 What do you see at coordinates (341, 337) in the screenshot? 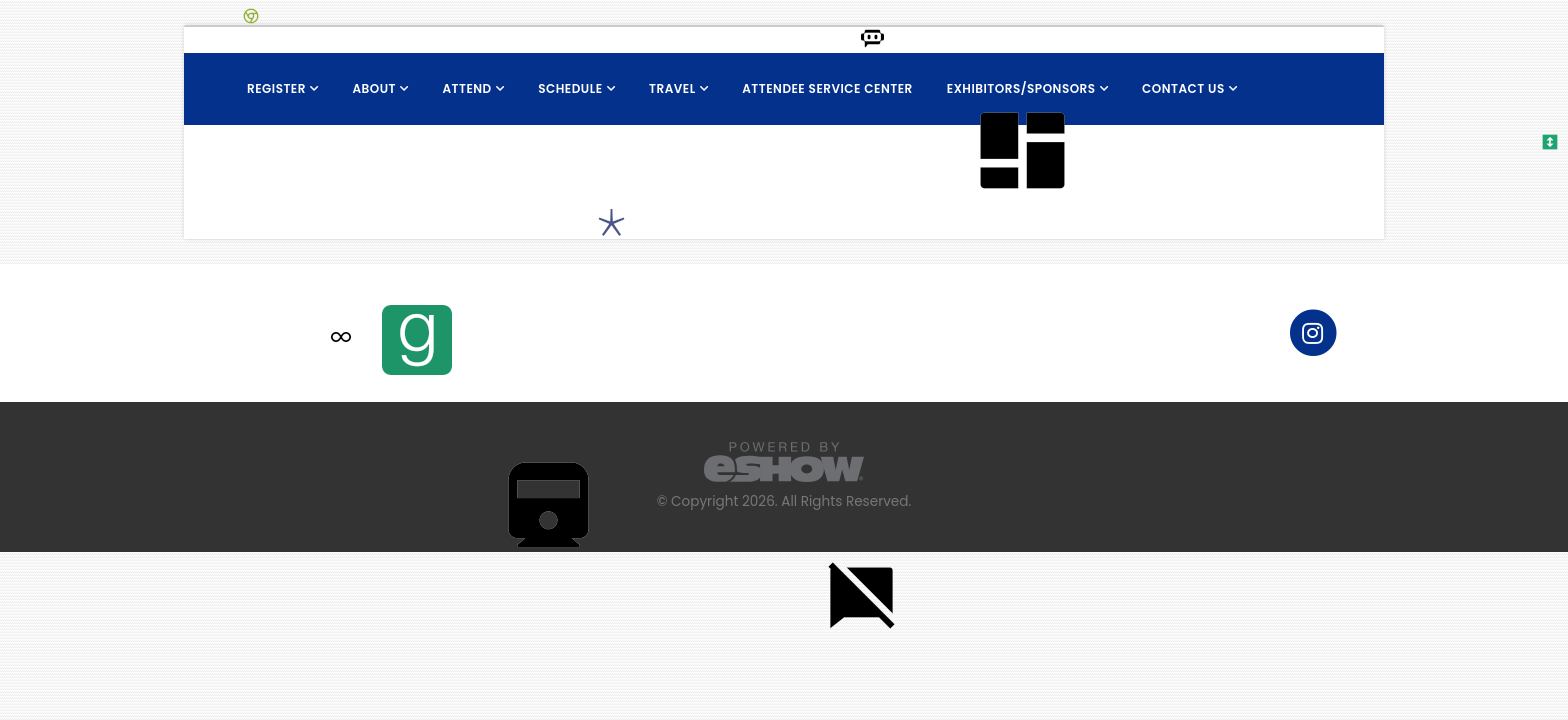
I see `indicates unlimited or infinite content` at bounding box center [341, 337].